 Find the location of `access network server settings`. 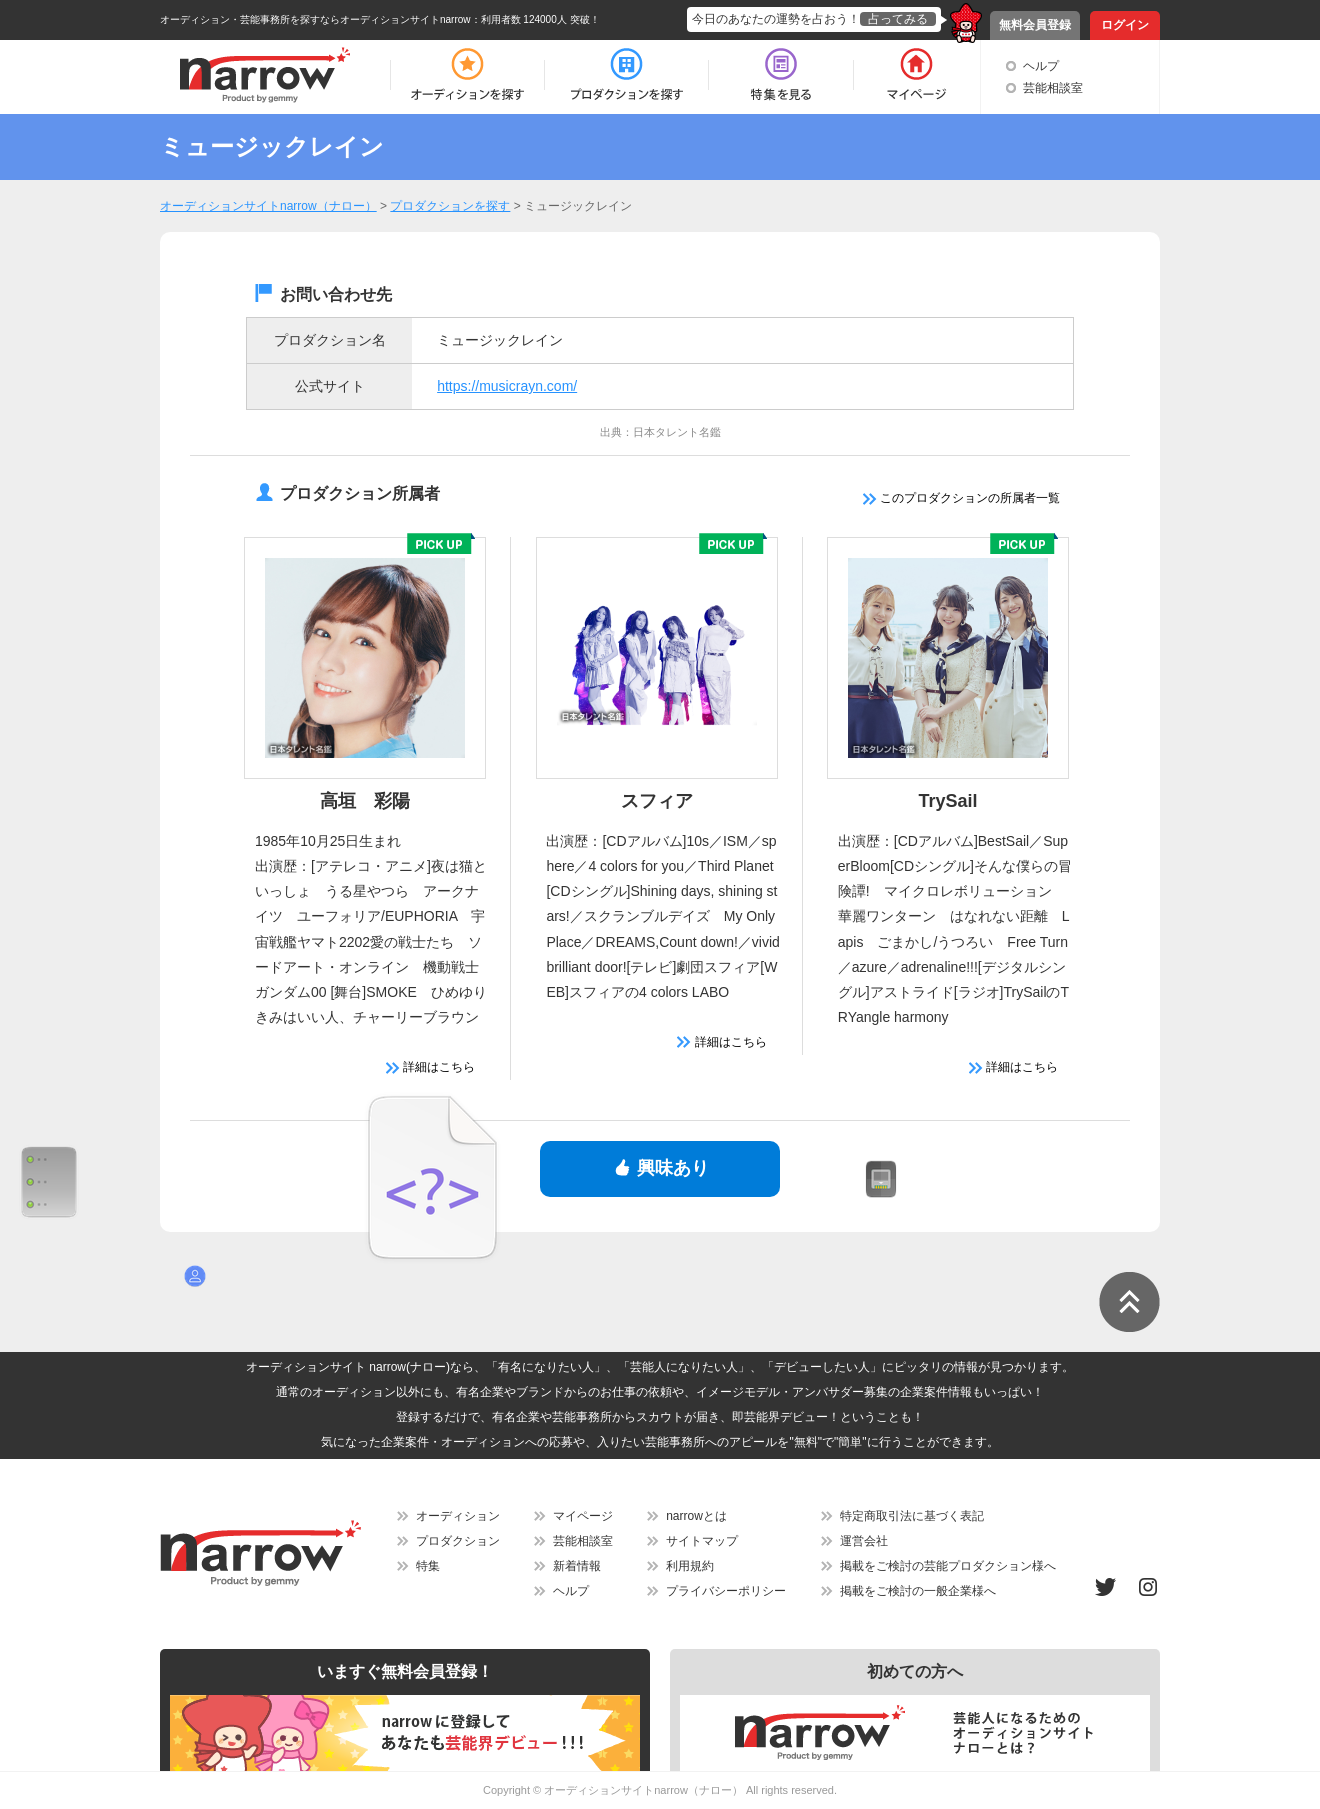

access network server settings is located at coordinates (49, 1182).